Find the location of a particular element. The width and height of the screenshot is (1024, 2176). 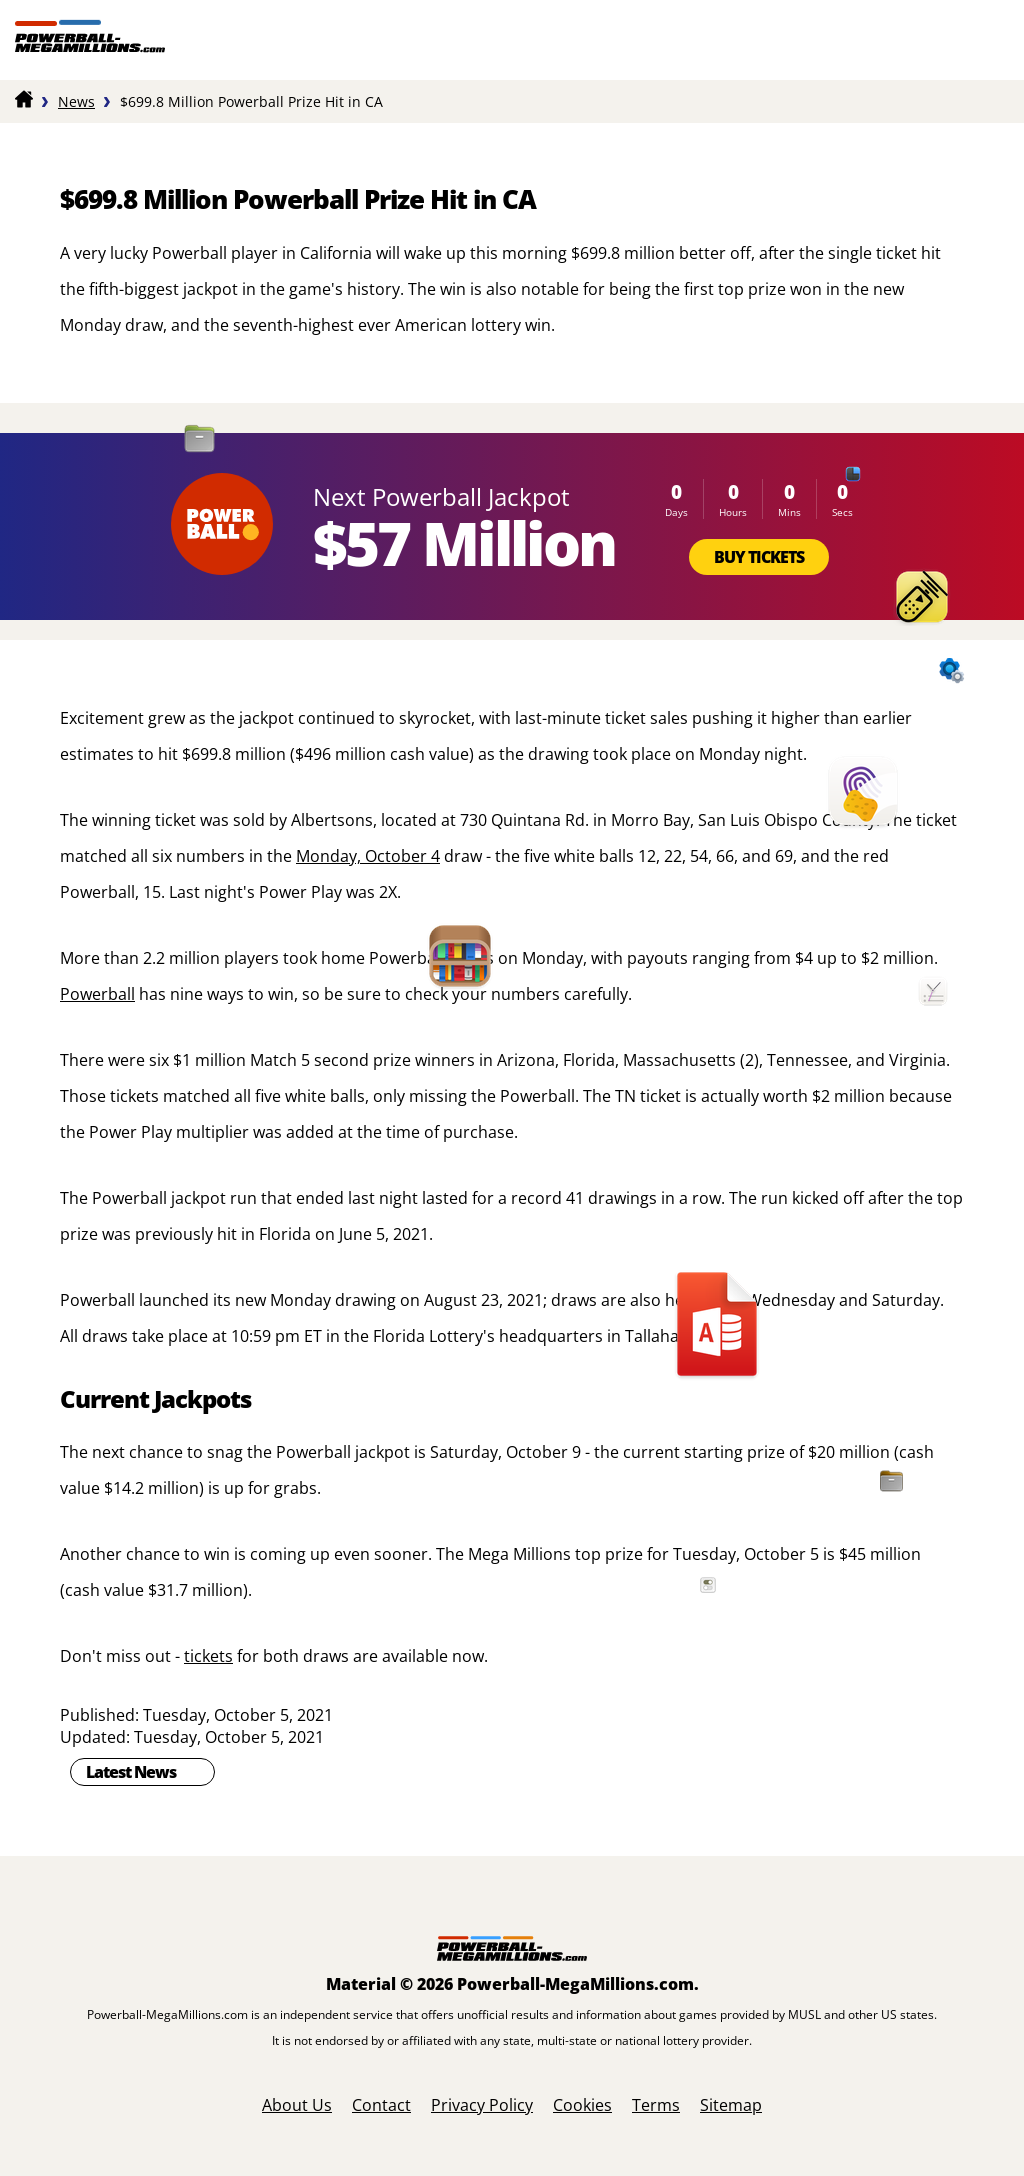

open desktop preferences or settings is located at coordinates (708, 1585).